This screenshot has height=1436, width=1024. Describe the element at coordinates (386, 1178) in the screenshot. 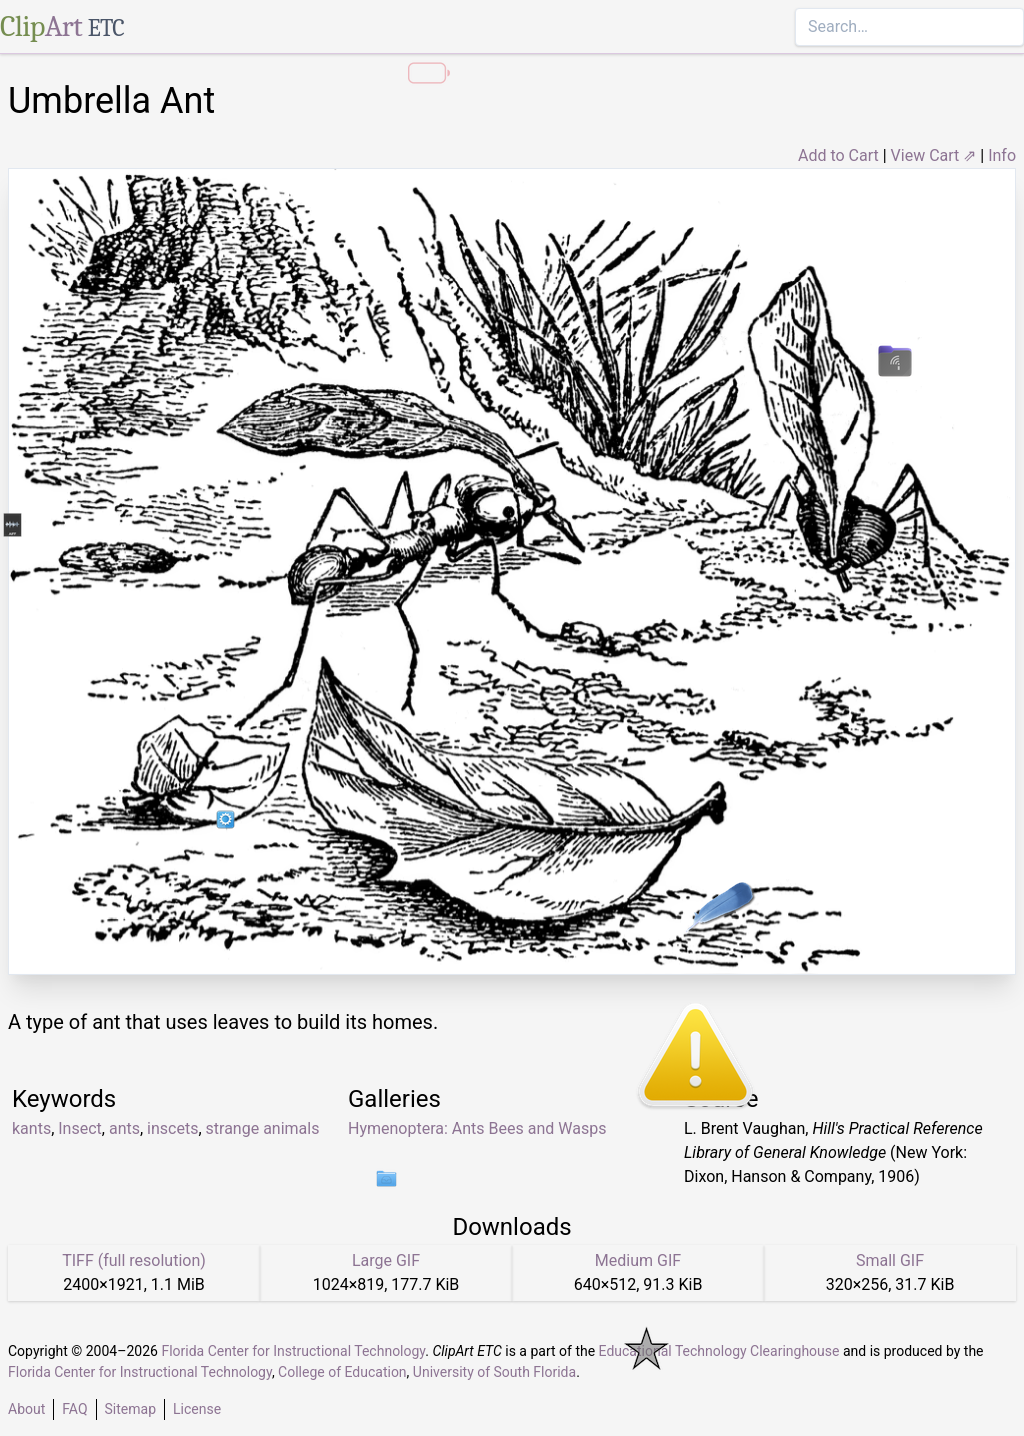

I see `open office documents folder` at that location.